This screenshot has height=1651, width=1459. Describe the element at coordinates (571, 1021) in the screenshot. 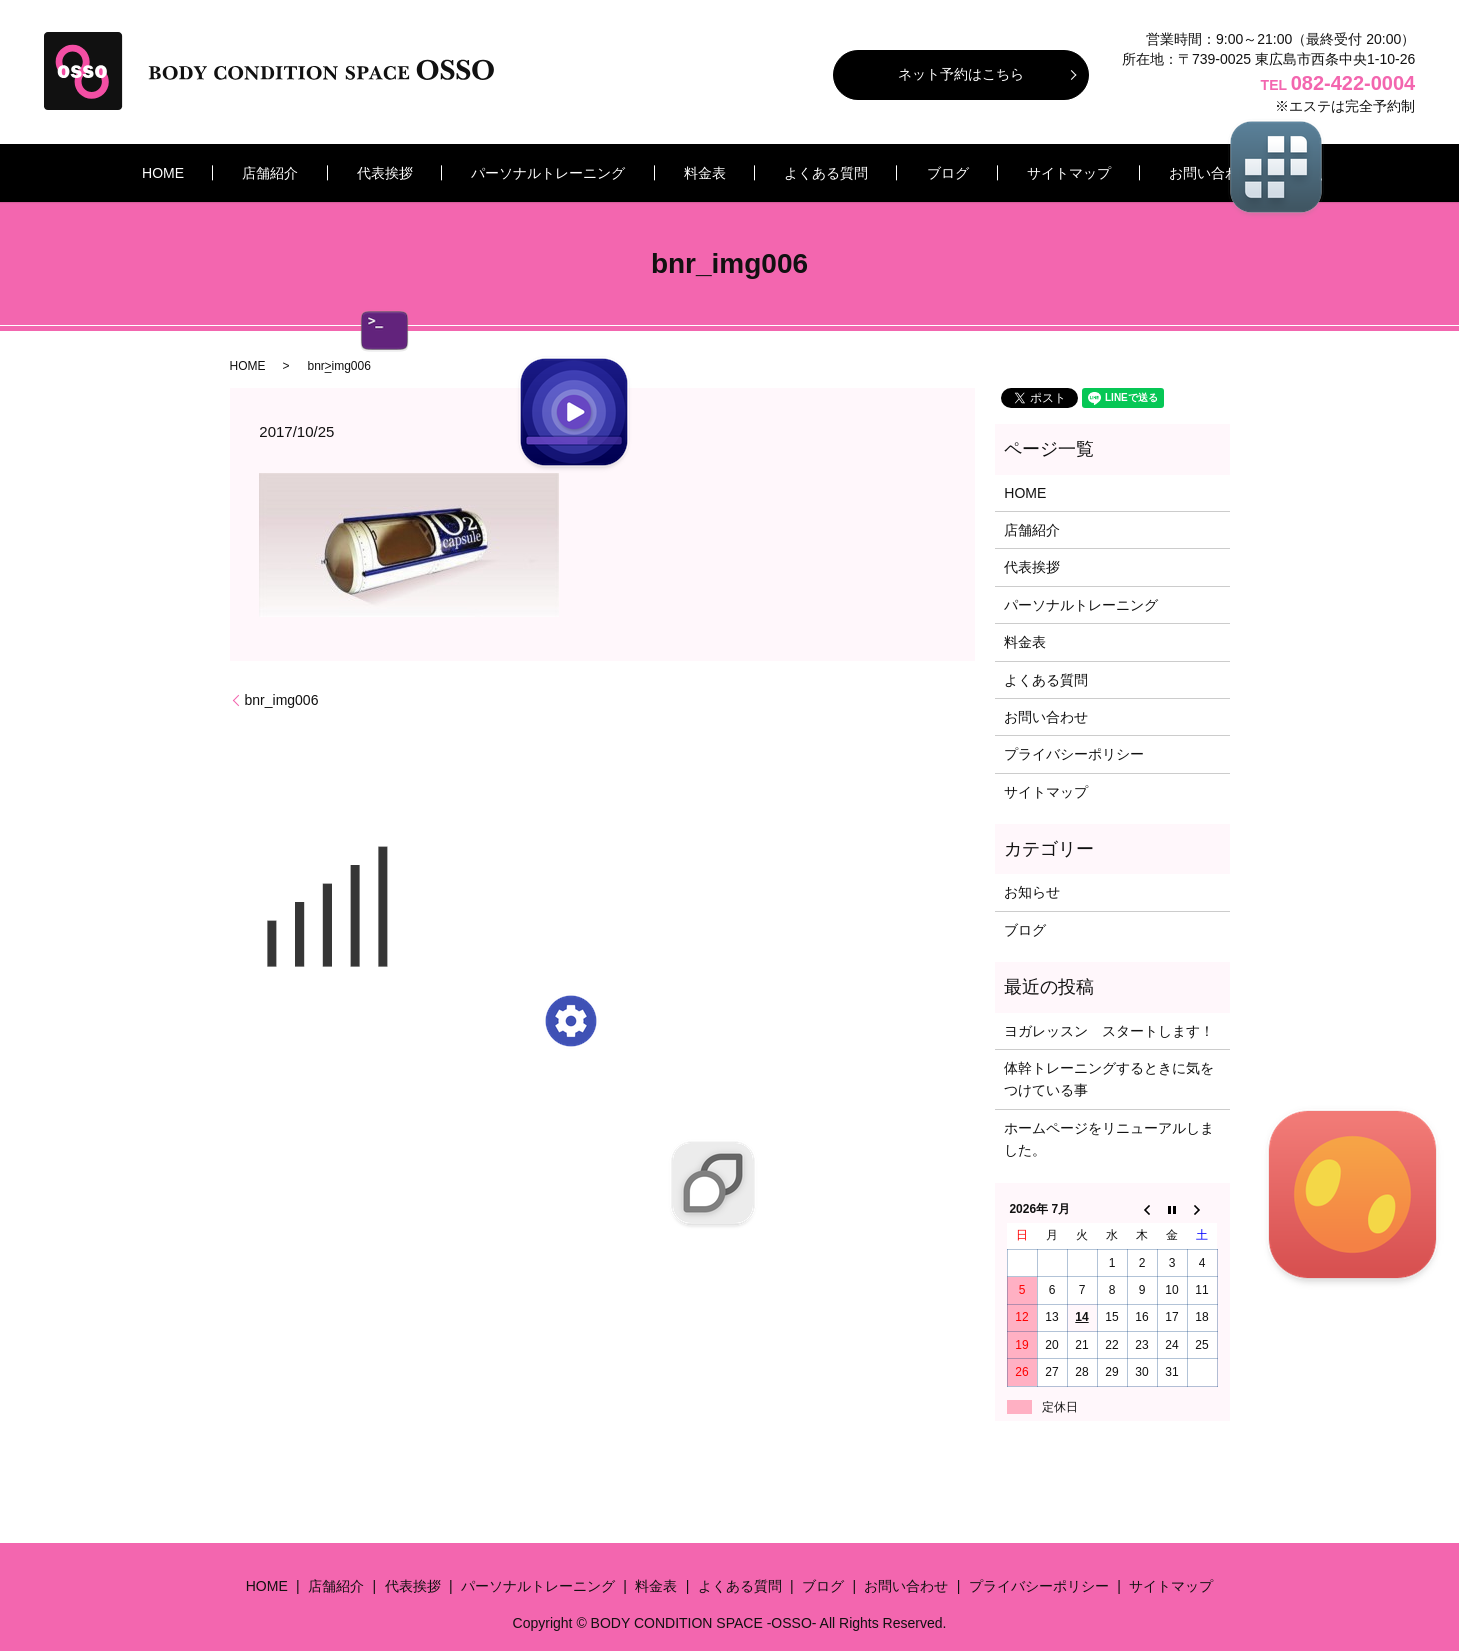

I see `indicates a system or settings-related item` at that location.